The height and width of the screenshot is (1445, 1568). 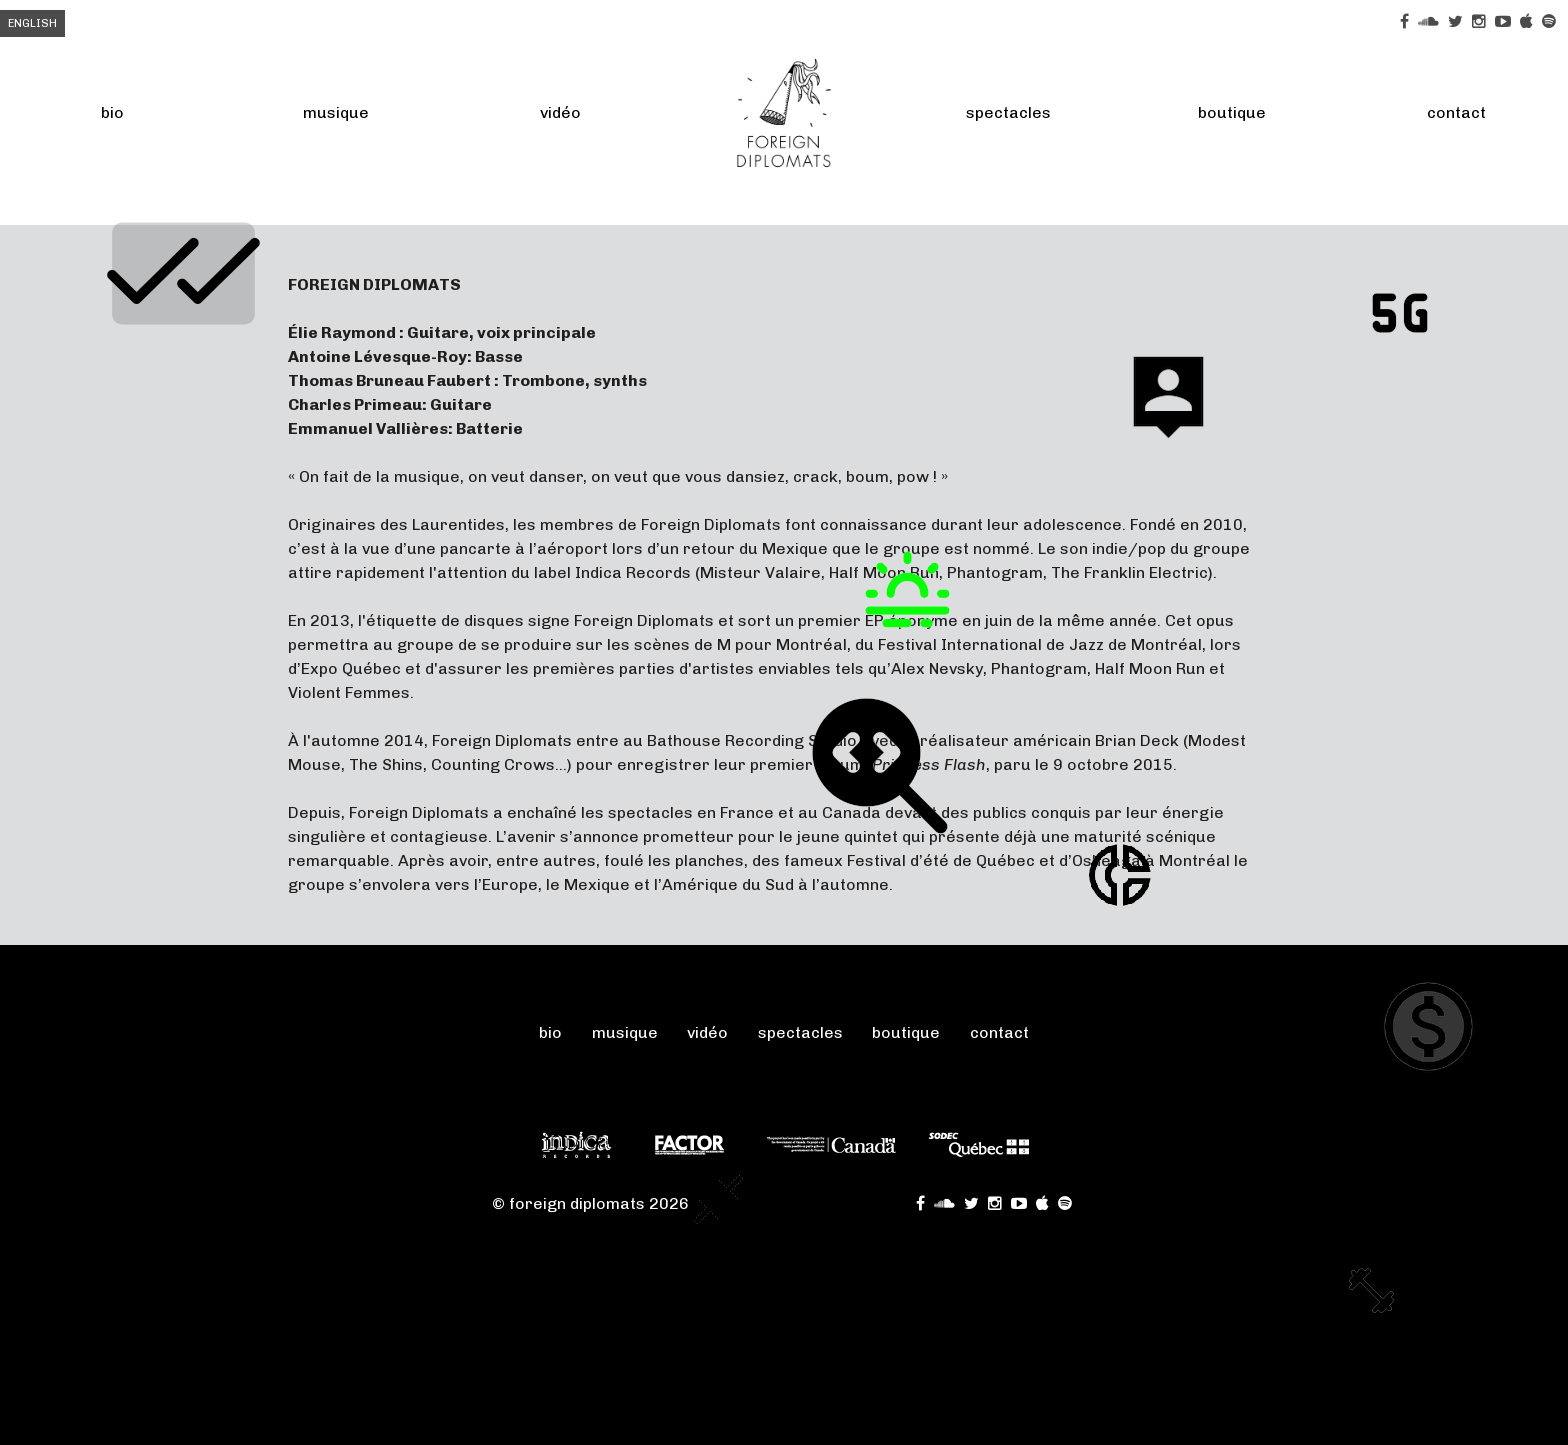 I want to click on access fitness or workout features, so click(x=1371, y=1290).